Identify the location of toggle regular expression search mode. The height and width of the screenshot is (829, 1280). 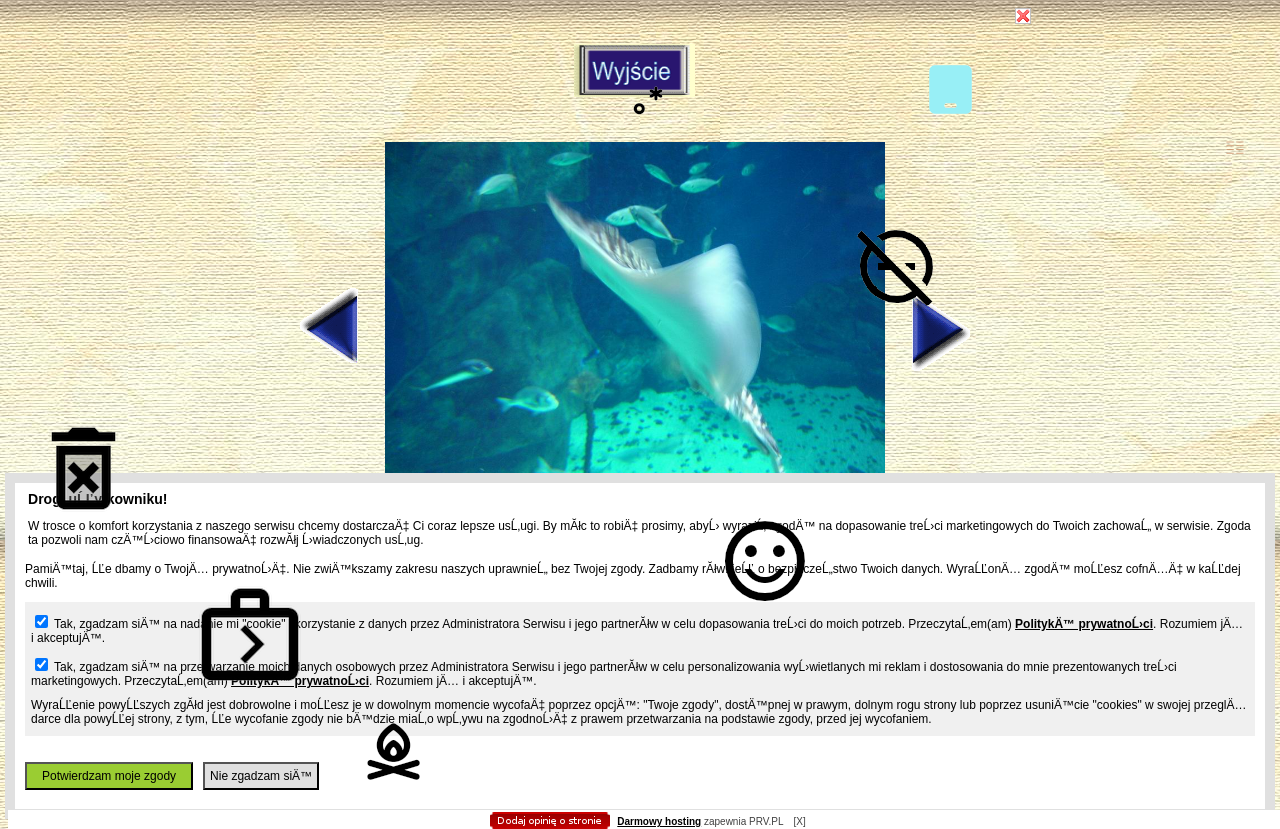
(648, 100).